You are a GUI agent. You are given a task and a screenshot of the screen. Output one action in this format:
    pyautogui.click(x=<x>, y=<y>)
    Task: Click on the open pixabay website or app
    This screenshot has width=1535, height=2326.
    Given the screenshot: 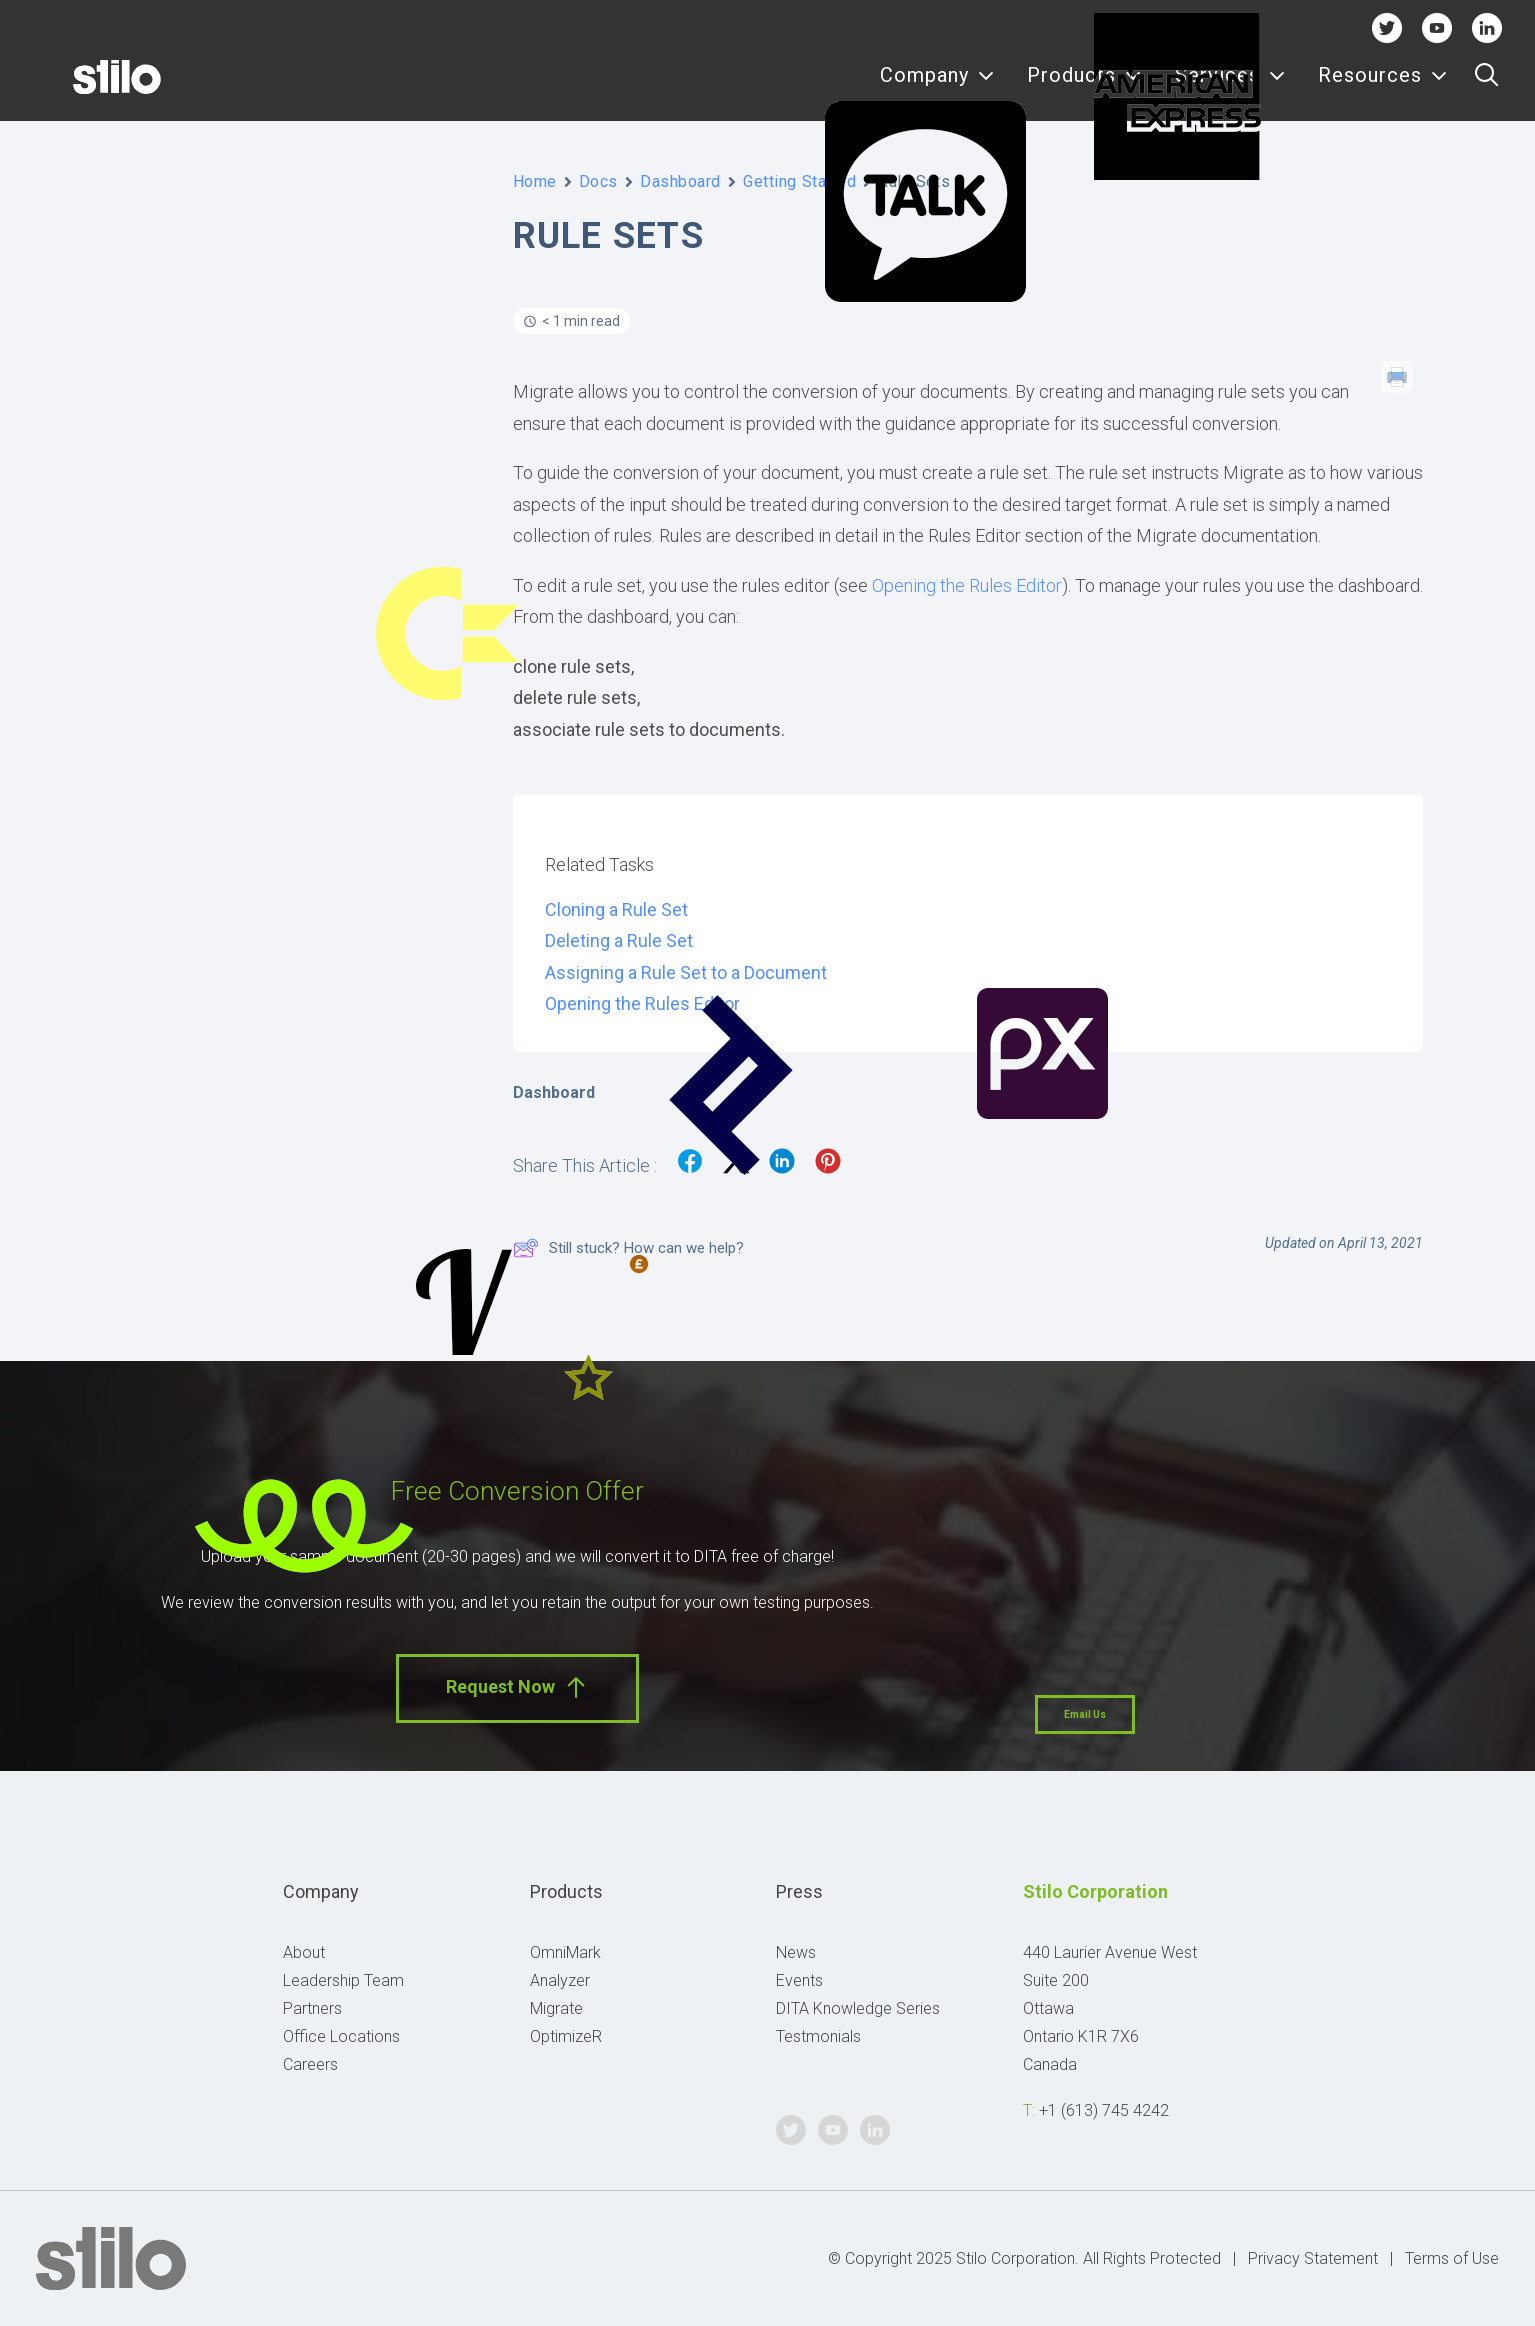 What is the action you would take?
    pyautogui.click(x=1042, y=1053)
    